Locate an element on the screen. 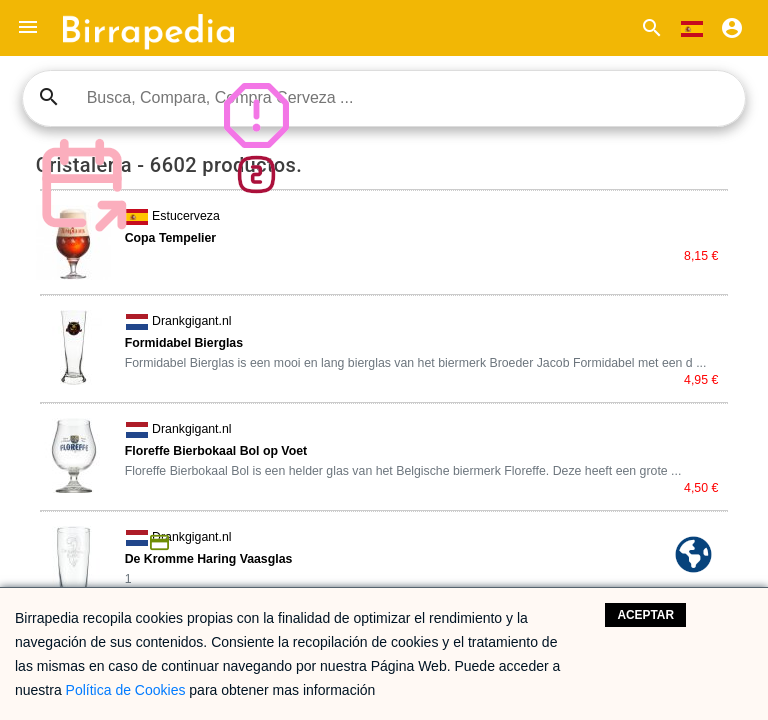 This screenshot has height=720, width=768. manage payment methods is located at coordinates (159, 542).